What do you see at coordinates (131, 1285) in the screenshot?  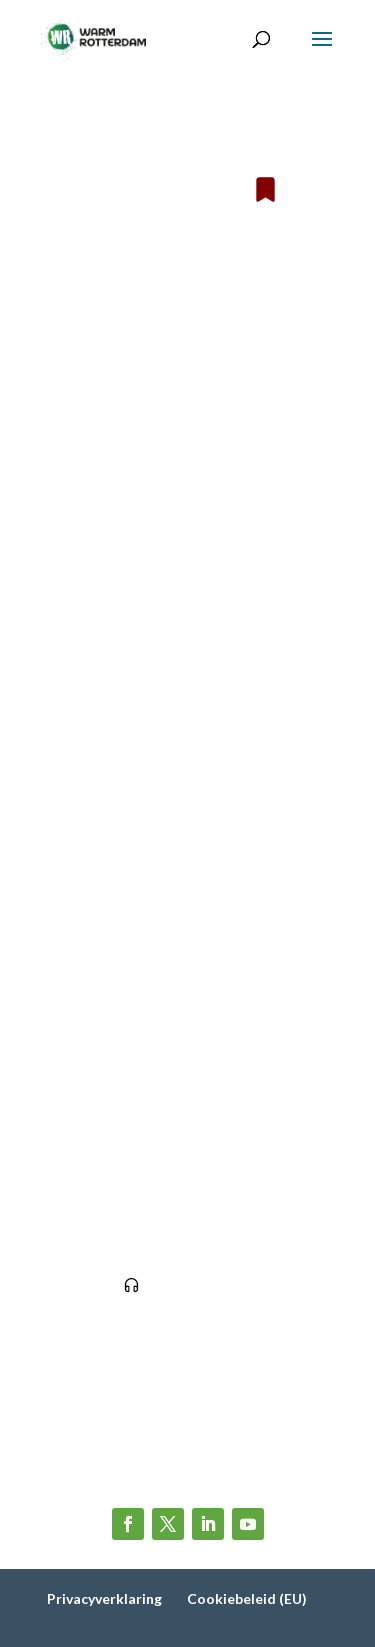 I see `listen to audio or music` at bounding box center [131, 1285].